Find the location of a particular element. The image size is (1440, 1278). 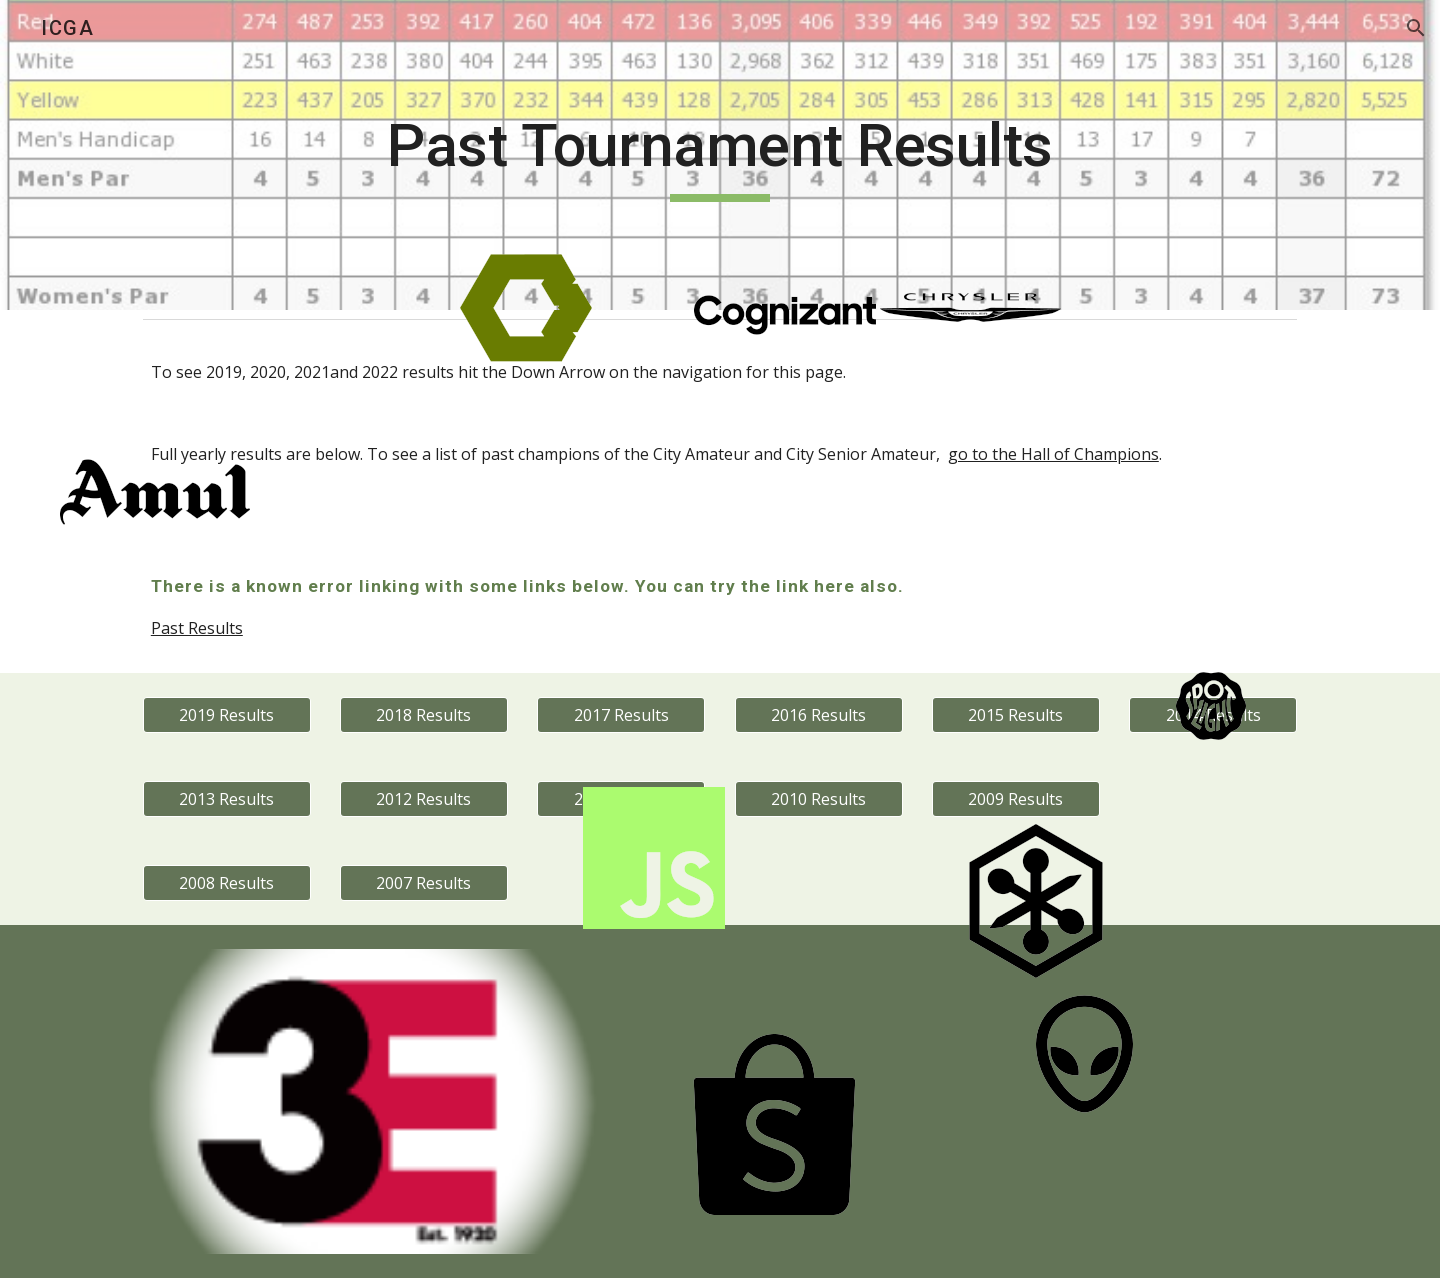

Amul brand logo is located at coordinates (155, 492).